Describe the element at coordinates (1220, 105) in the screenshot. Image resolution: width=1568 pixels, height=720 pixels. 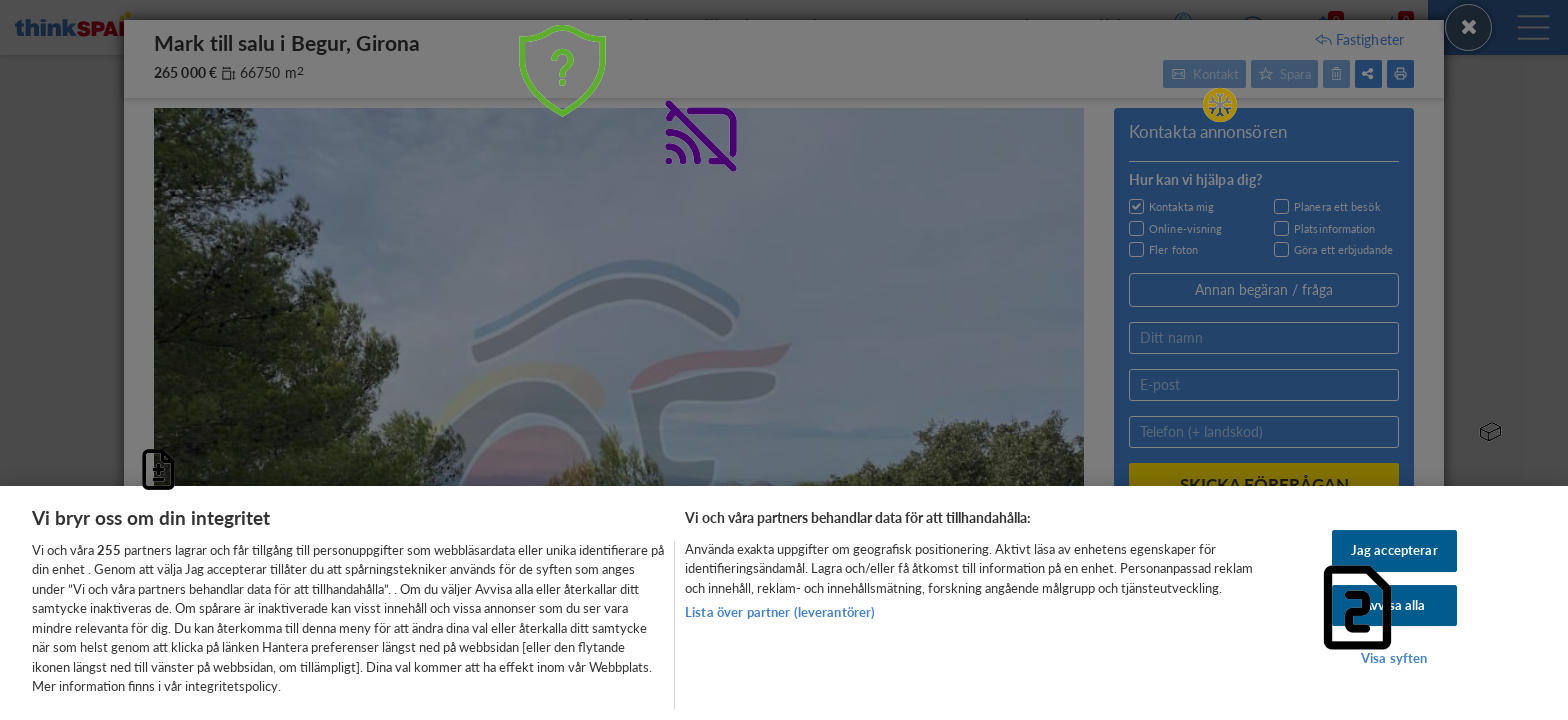
I see `toggle cooling or air conditioning mode` at that location.